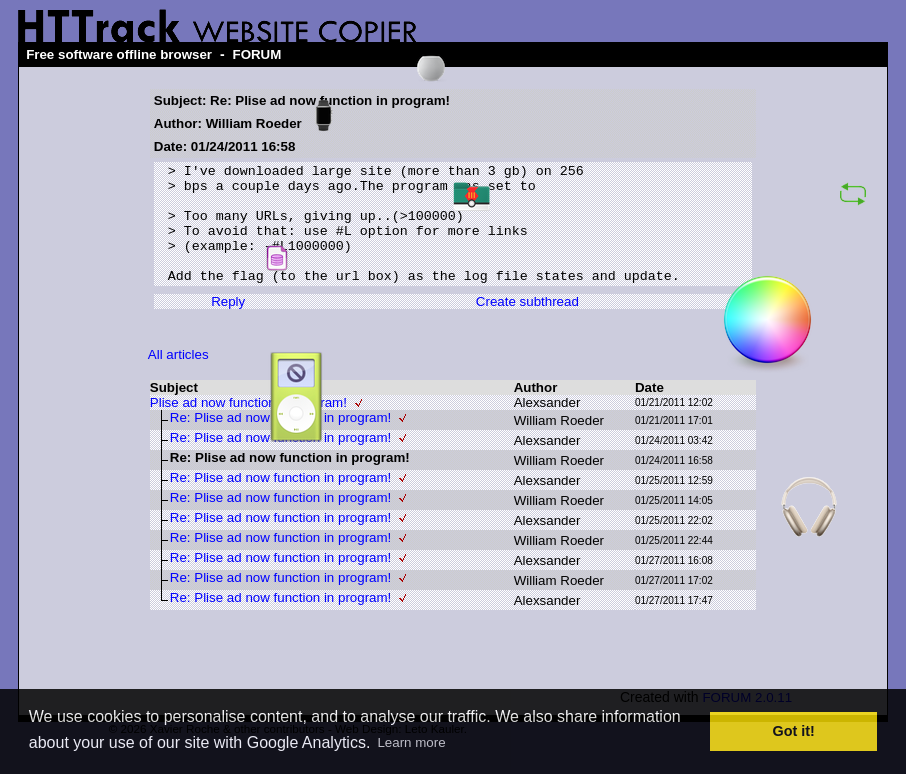 This screenshot has width=906, height=774. Describe the element at coordinates (407, 499) in the screenshot. I see `bluetooth device or connection indicator` at that location.